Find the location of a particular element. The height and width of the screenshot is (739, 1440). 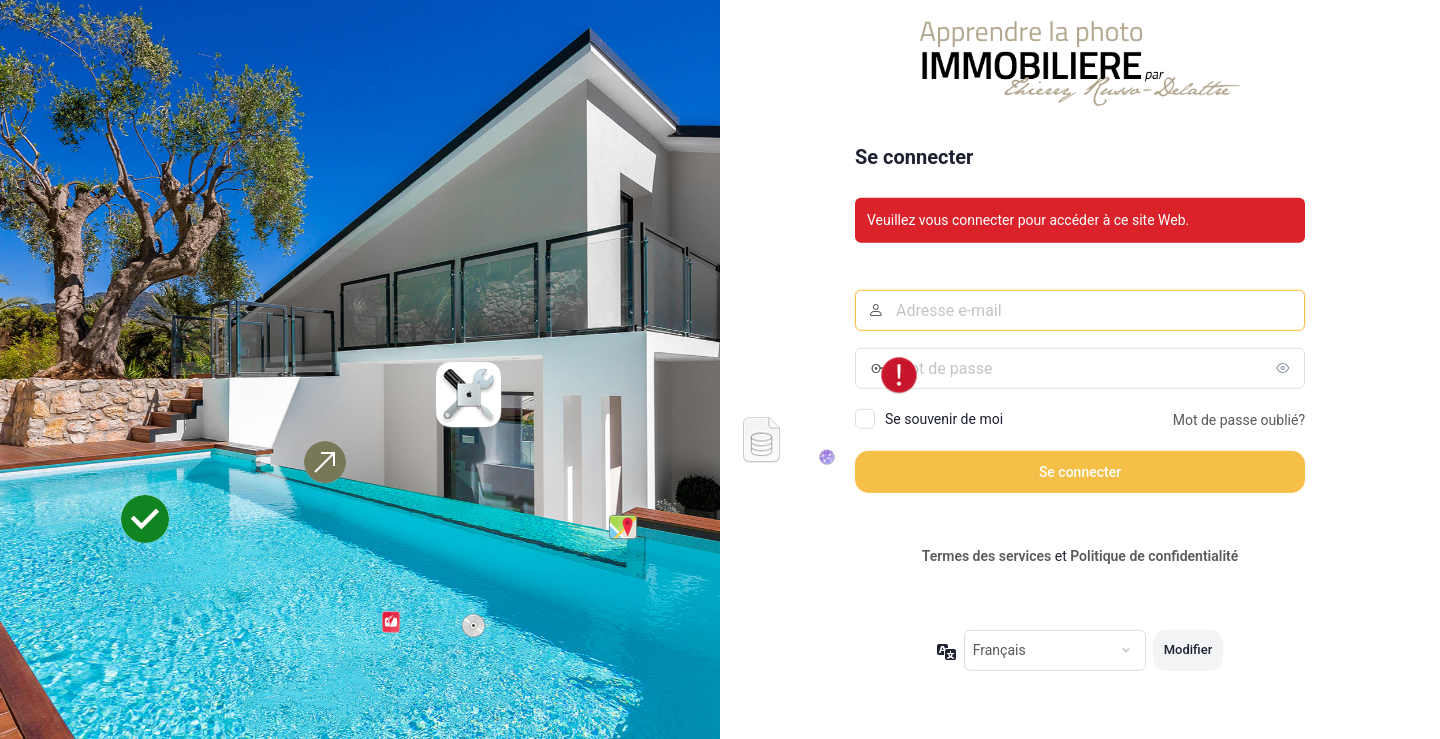

indicates a DVD-RW drive or rewritable disc device is located at coordinates (473, 625).